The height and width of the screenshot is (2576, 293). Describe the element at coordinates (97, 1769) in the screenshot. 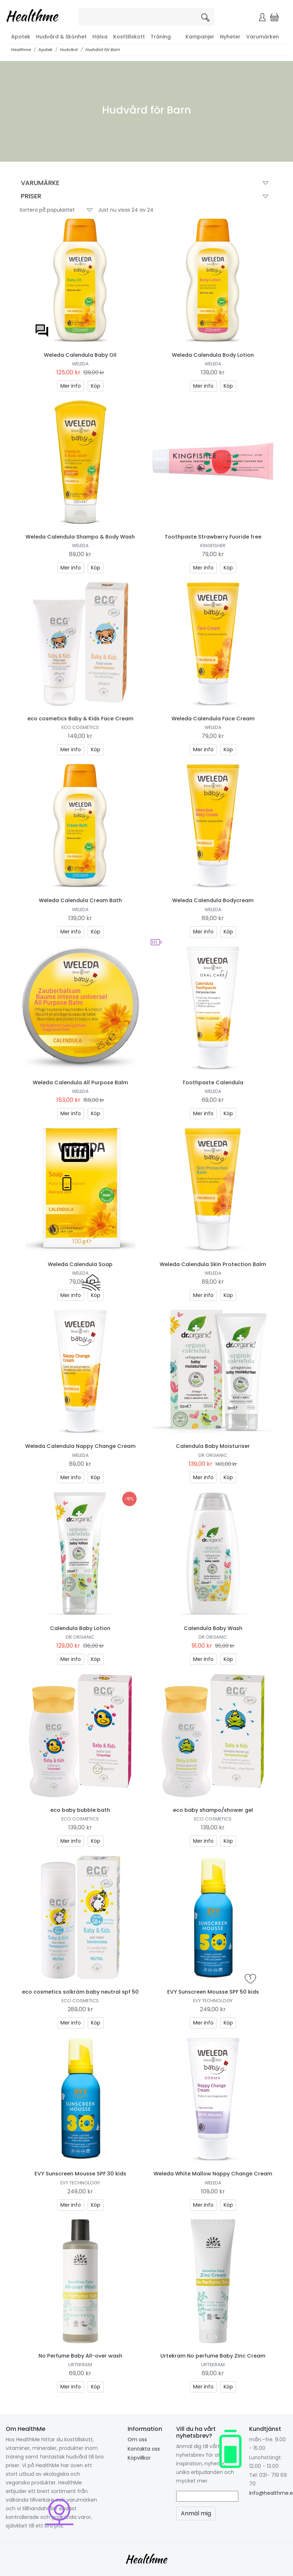

I see `add an emoji or reaction` at that location.